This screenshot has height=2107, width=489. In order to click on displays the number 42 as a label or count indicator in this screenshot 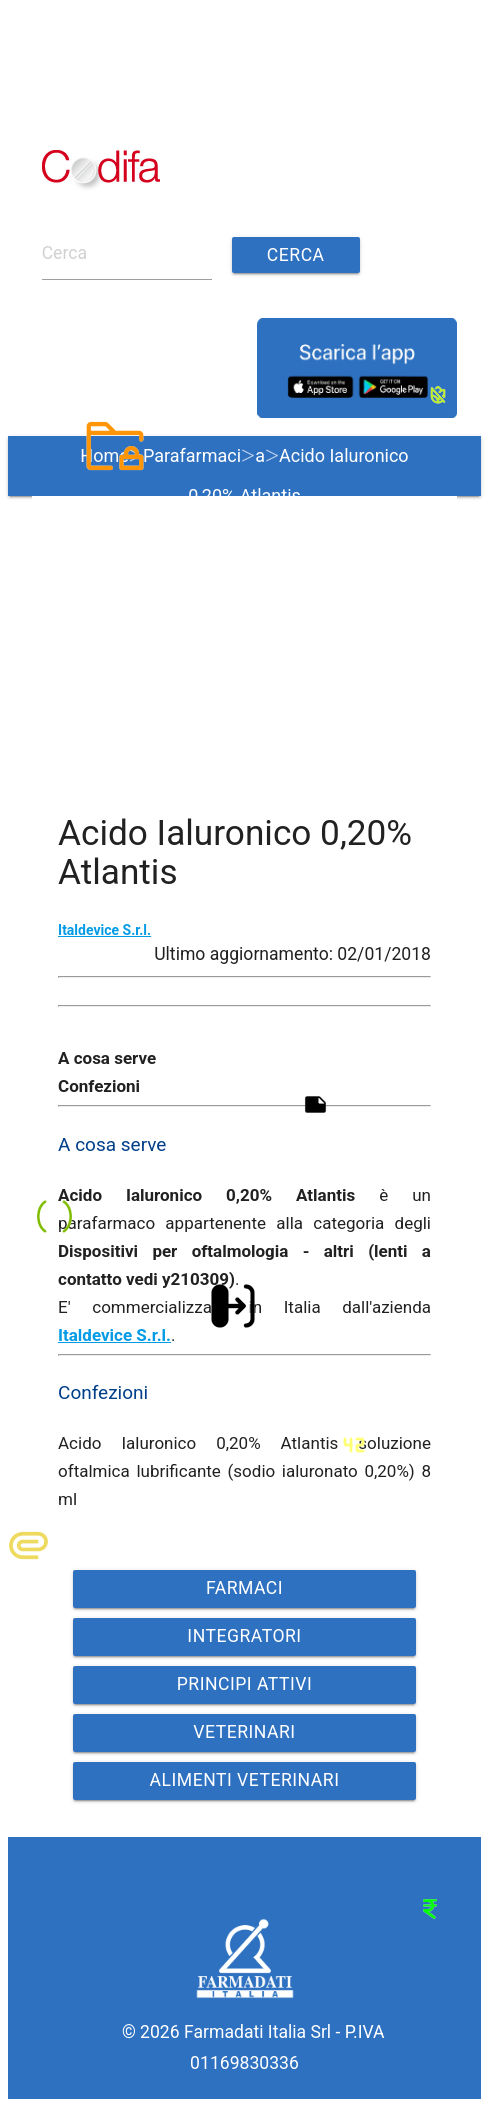, I will do `click(354, 1445)`.